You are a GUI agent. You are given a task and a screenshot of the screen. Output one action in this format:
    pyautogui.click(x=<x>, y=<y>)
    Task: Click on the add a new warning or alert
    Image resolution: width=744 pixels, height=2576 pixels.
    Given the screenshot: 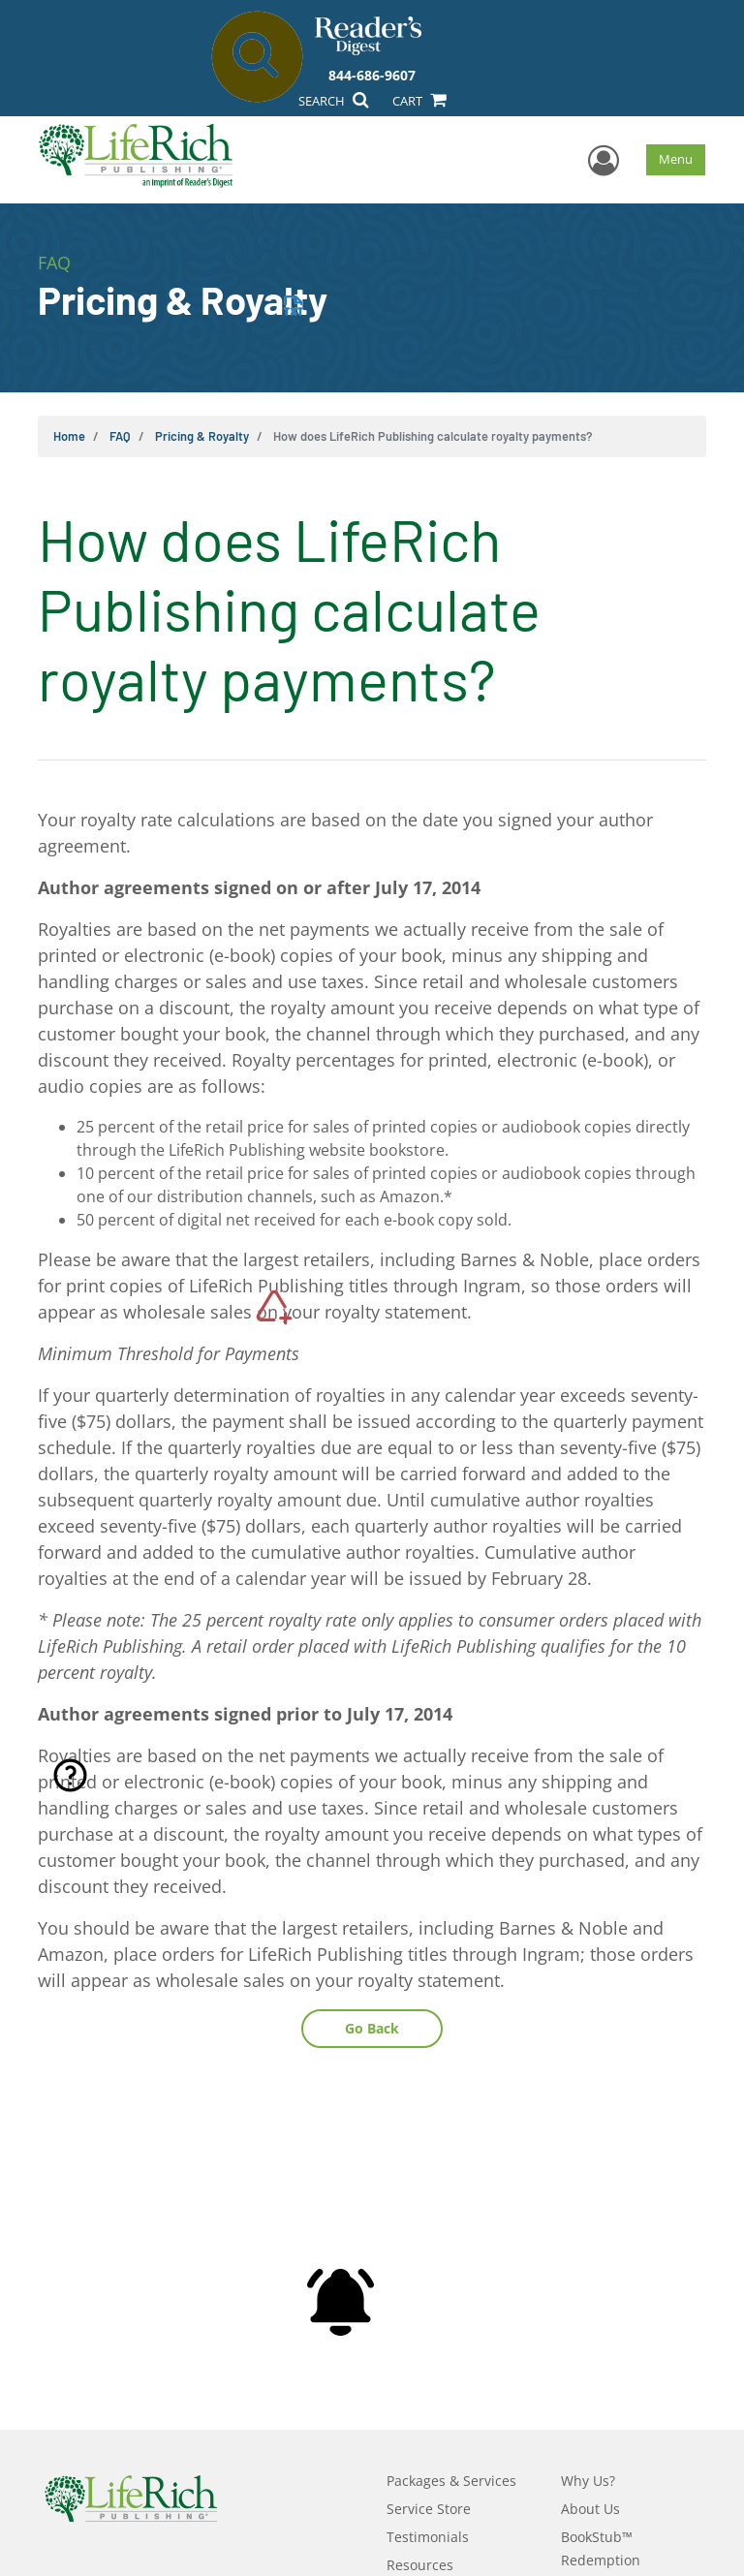 What is the action you would take?
    pyautogui.click(x=274, y=1307)
    